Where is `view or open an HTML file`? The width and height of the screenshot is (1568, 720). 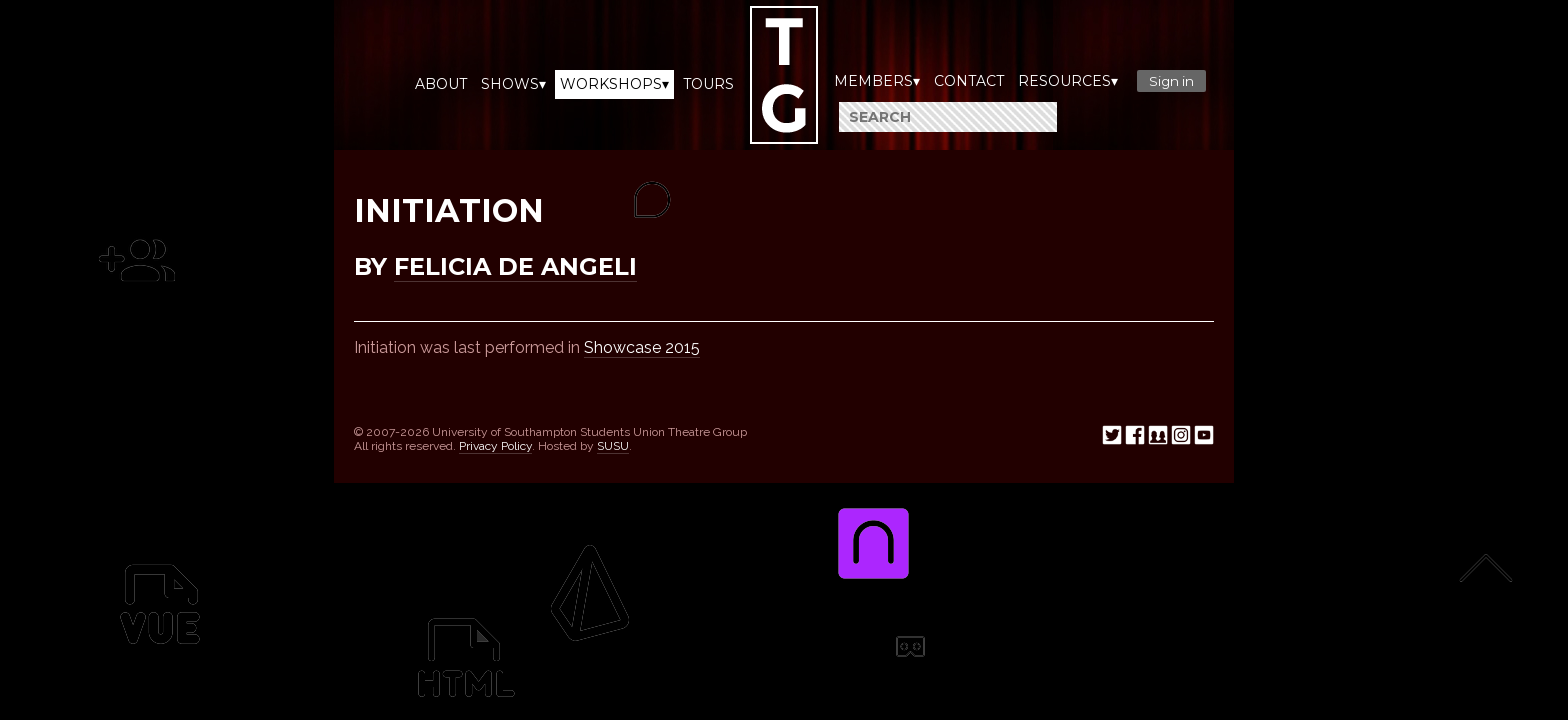
view or open an HTML file is located at coordinates (464, 661).